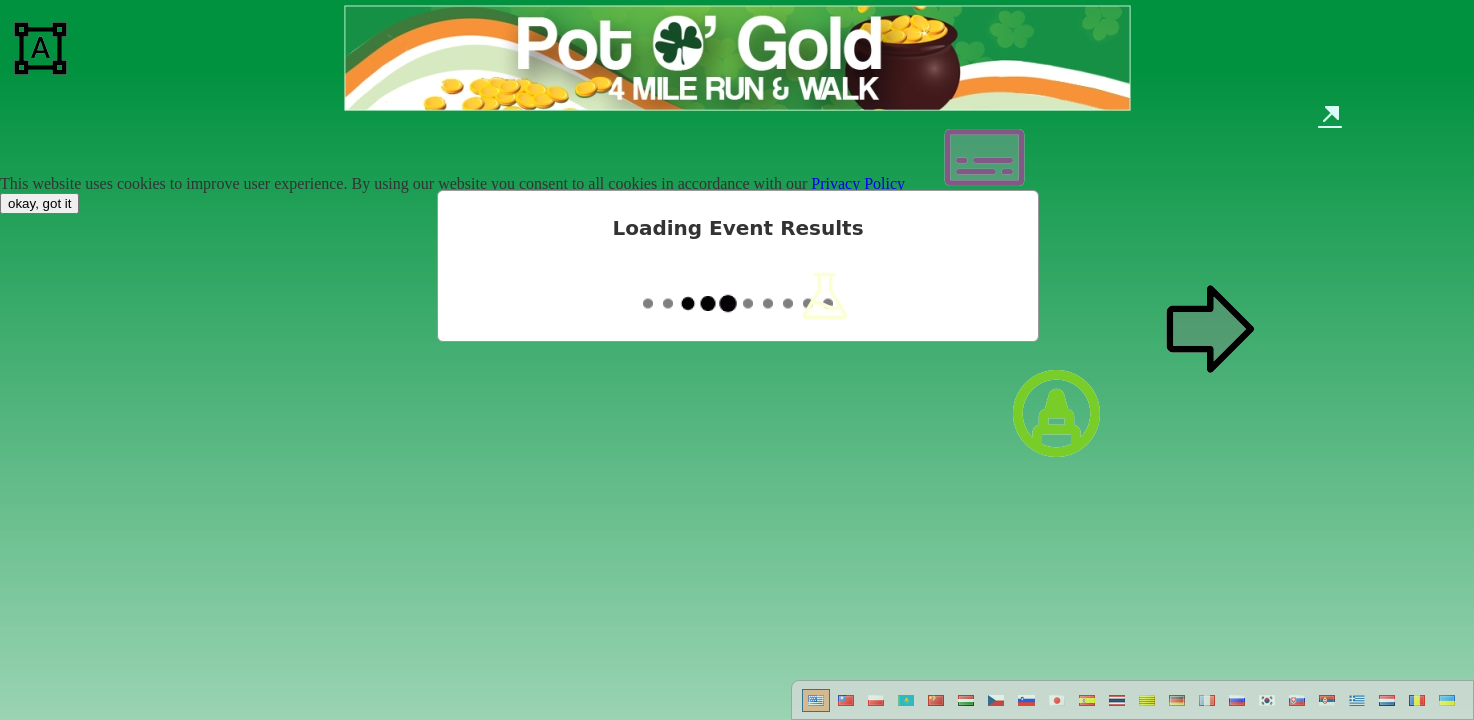 The height and width of the screenshot is (720, 1474). What do you see at coordinates (40, 48) in the screenshot?
I see `format or edit text box properties` at bounding box center [40, 48].